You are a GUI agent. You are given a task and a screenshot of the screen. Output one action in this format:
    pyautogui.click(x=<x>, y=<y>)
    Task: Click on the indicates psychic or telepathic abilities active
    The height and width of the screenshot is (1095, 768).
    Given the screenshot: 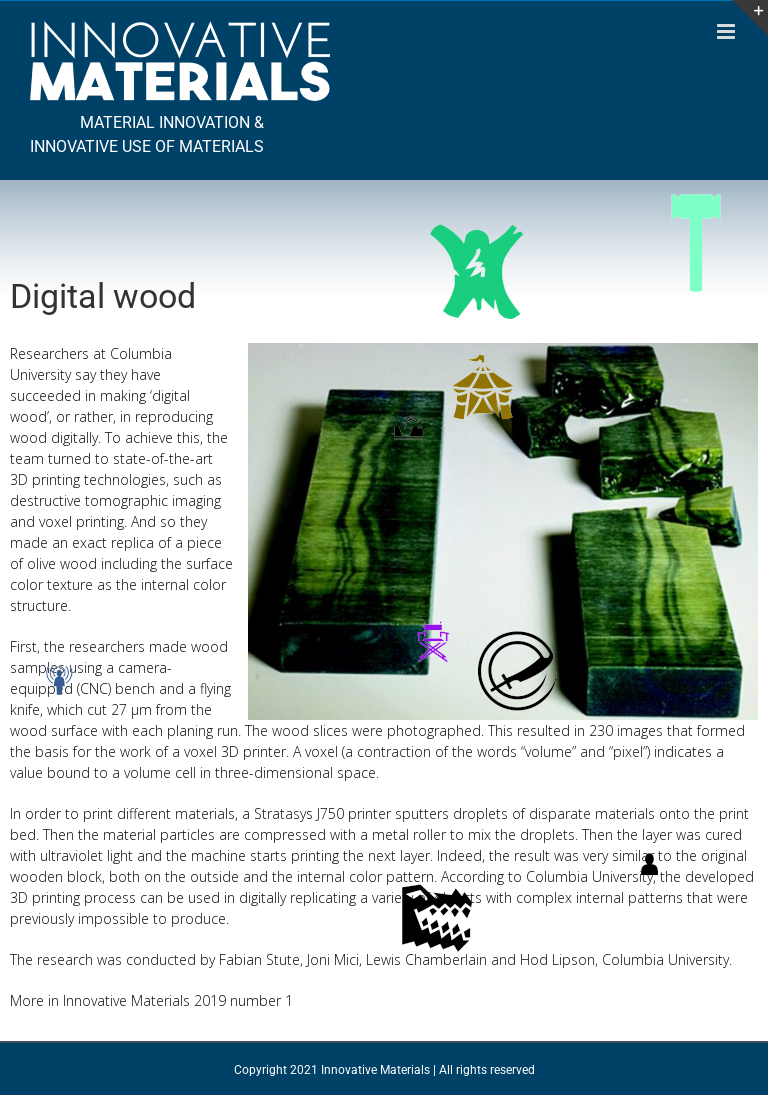 What is the action you would take?
    pyautogui.click(x=59, y=680)
    